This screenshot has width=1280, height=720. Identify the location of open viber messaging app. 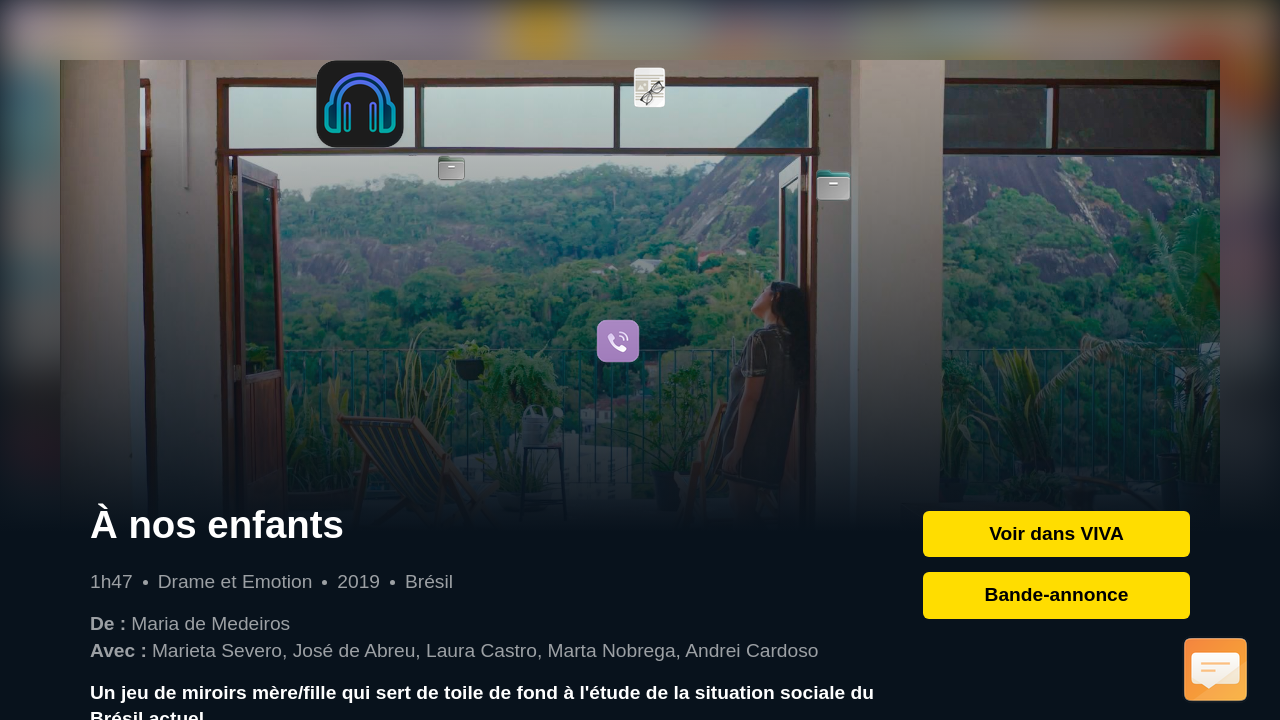
(618, 341).